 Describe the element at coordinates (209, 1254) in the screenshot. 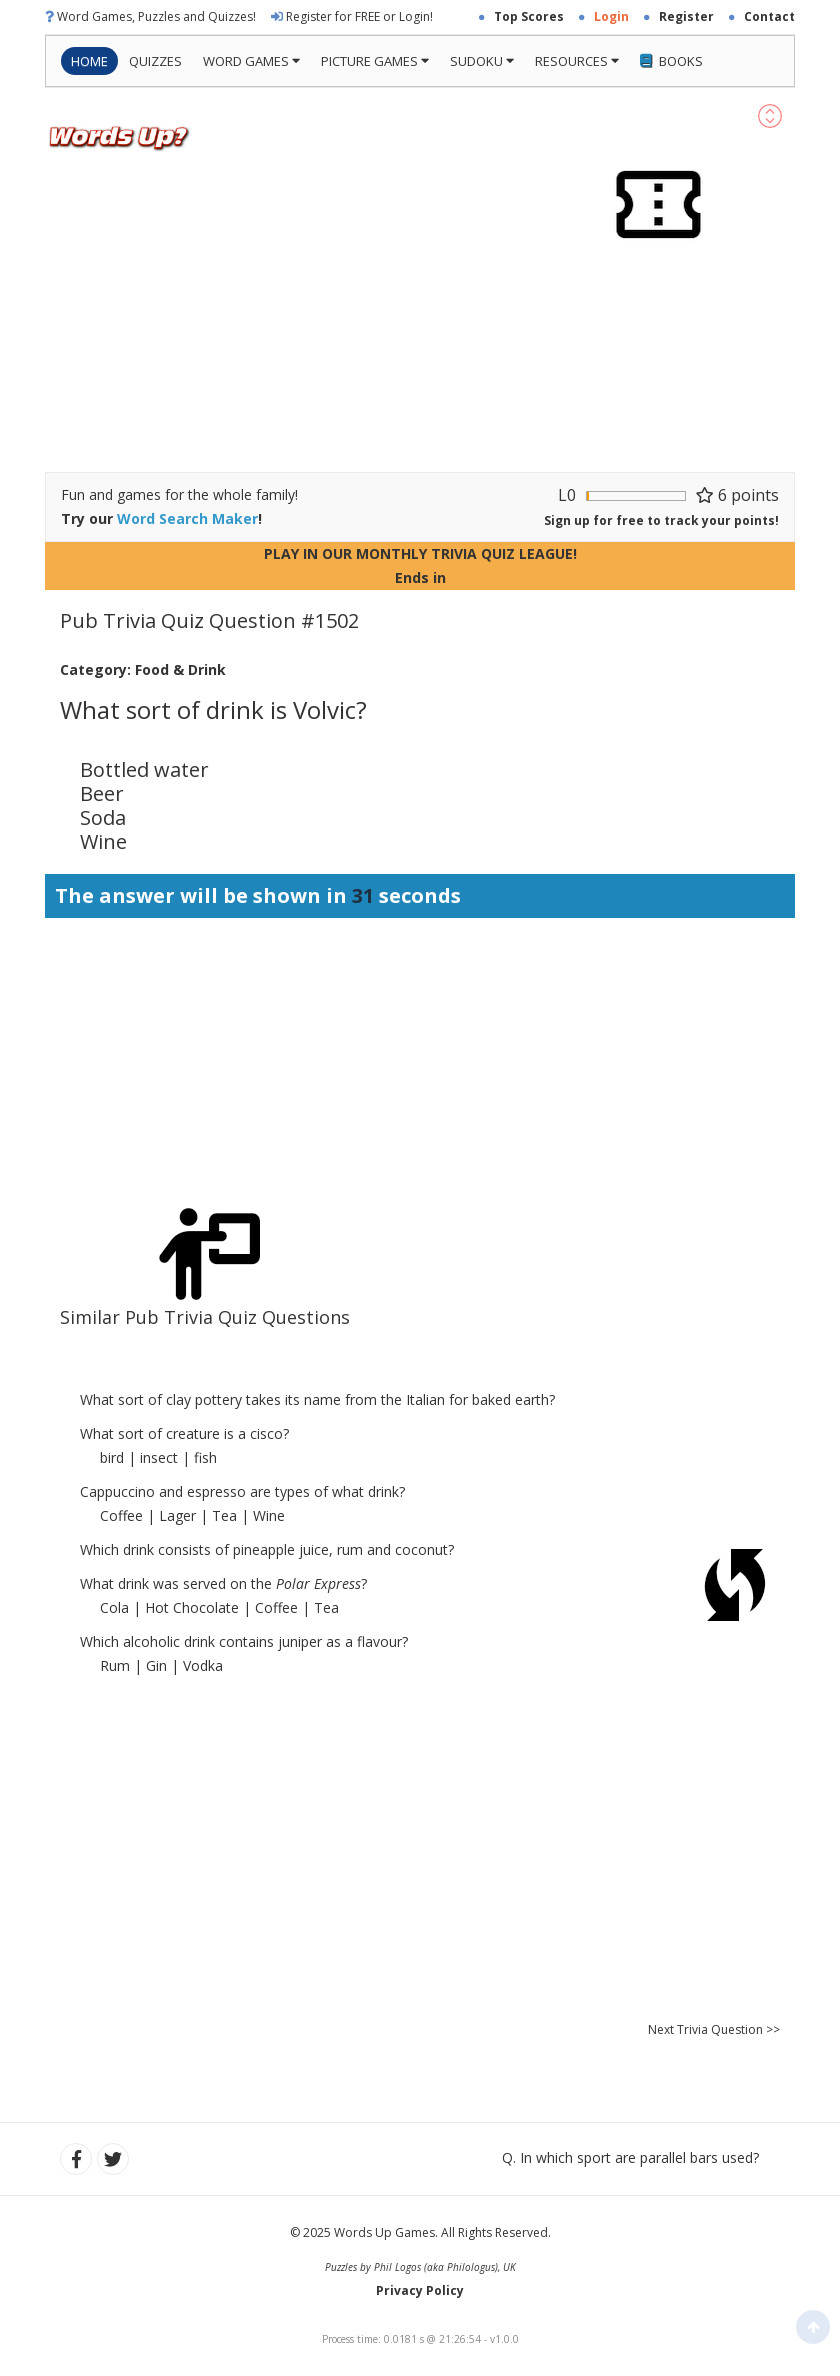

I see `access presentation or teaching mode` at that location.